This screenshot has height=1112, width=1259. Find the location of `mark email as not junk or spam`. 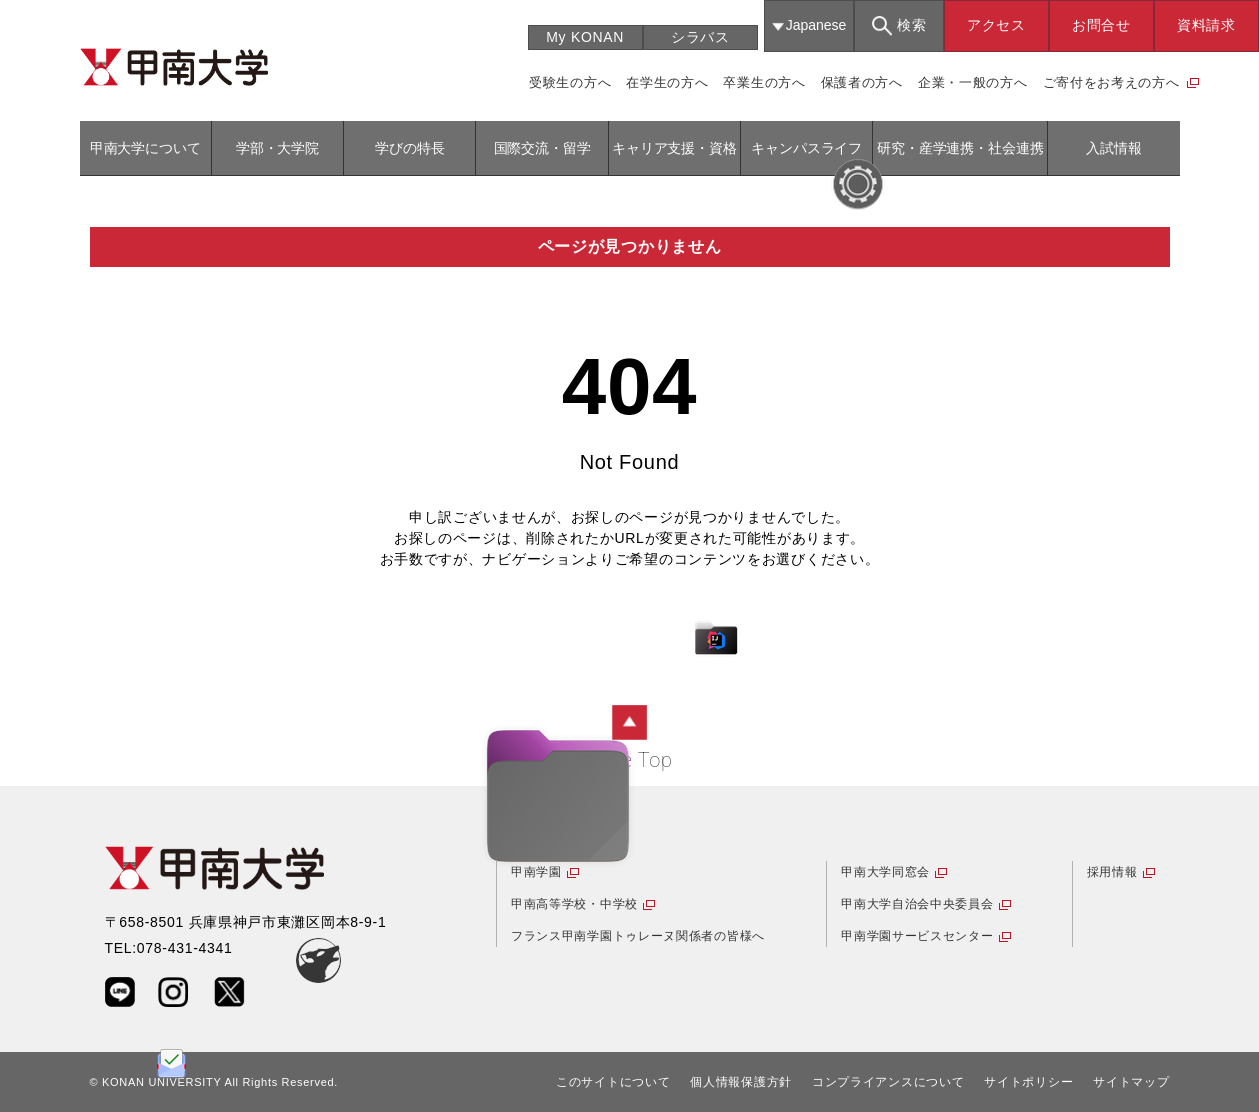

mark email as not junk or spam is located at coordinates (171, 1064).